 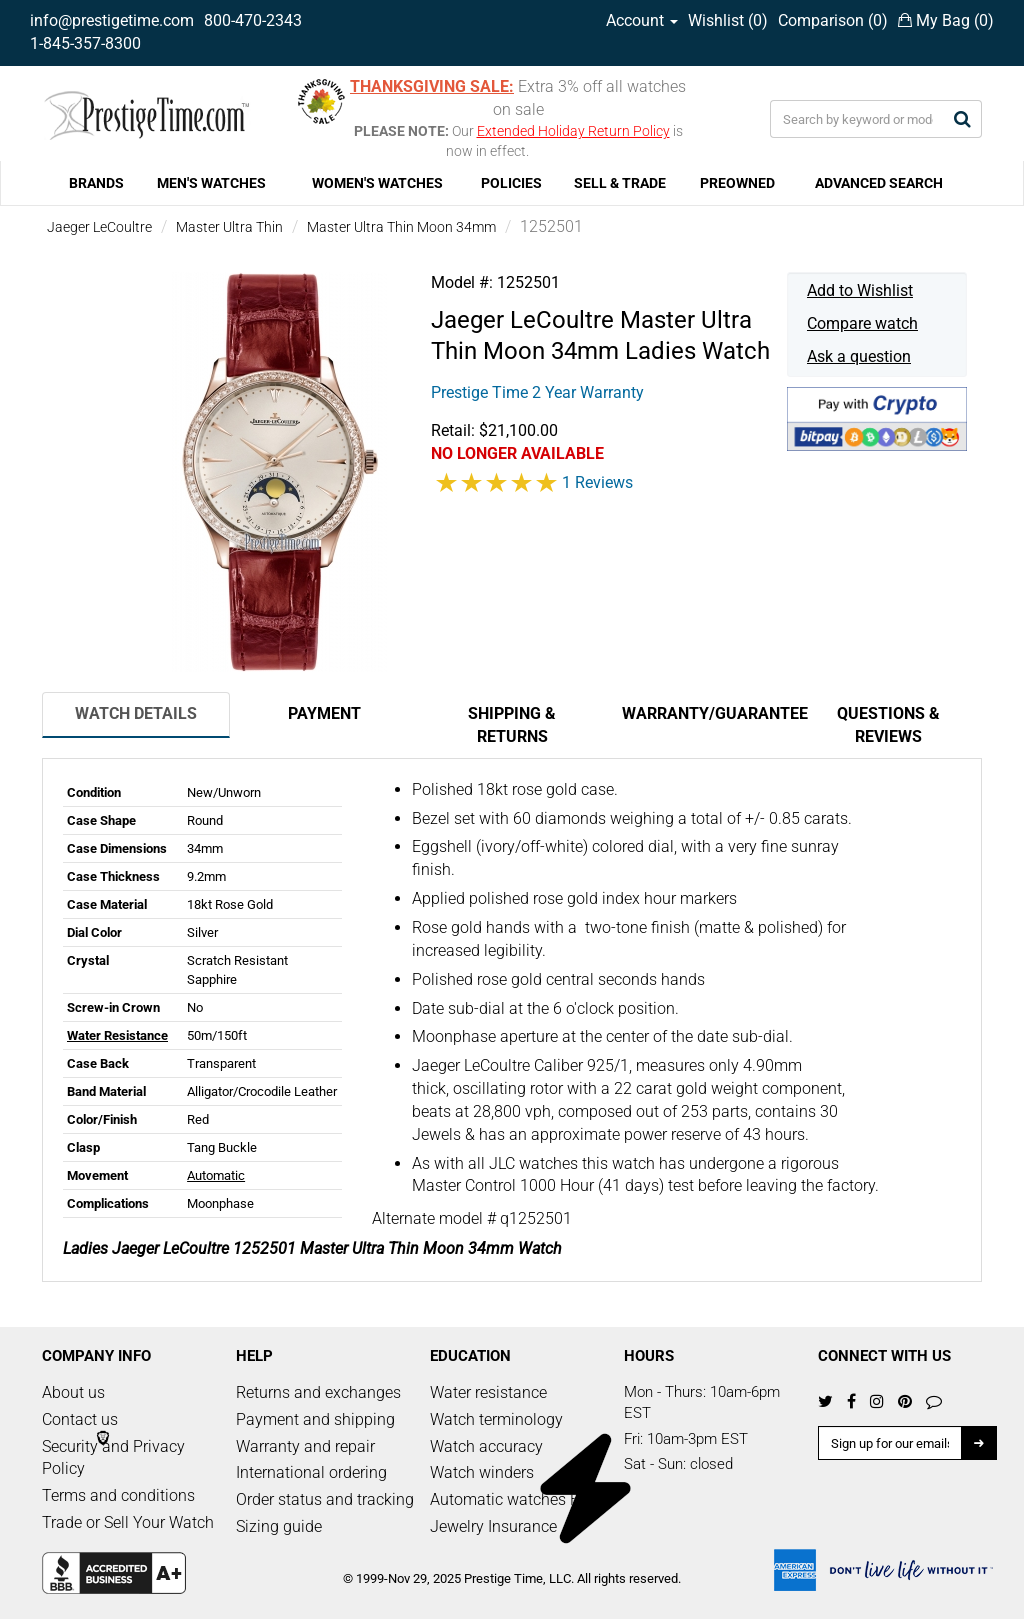 I want to click on indicates quick actions or flash features, so click(x=585, y=1488).